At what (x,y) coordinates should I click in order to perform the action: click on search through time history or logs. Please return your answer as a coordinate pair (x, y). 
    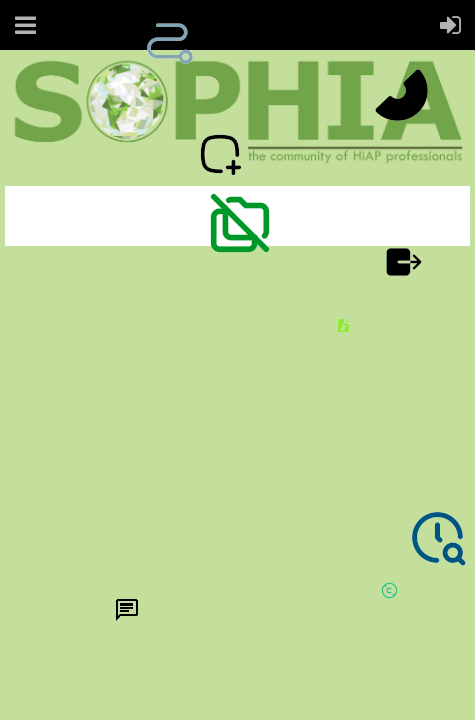
    Looking at the image, I should click on (437, 537).